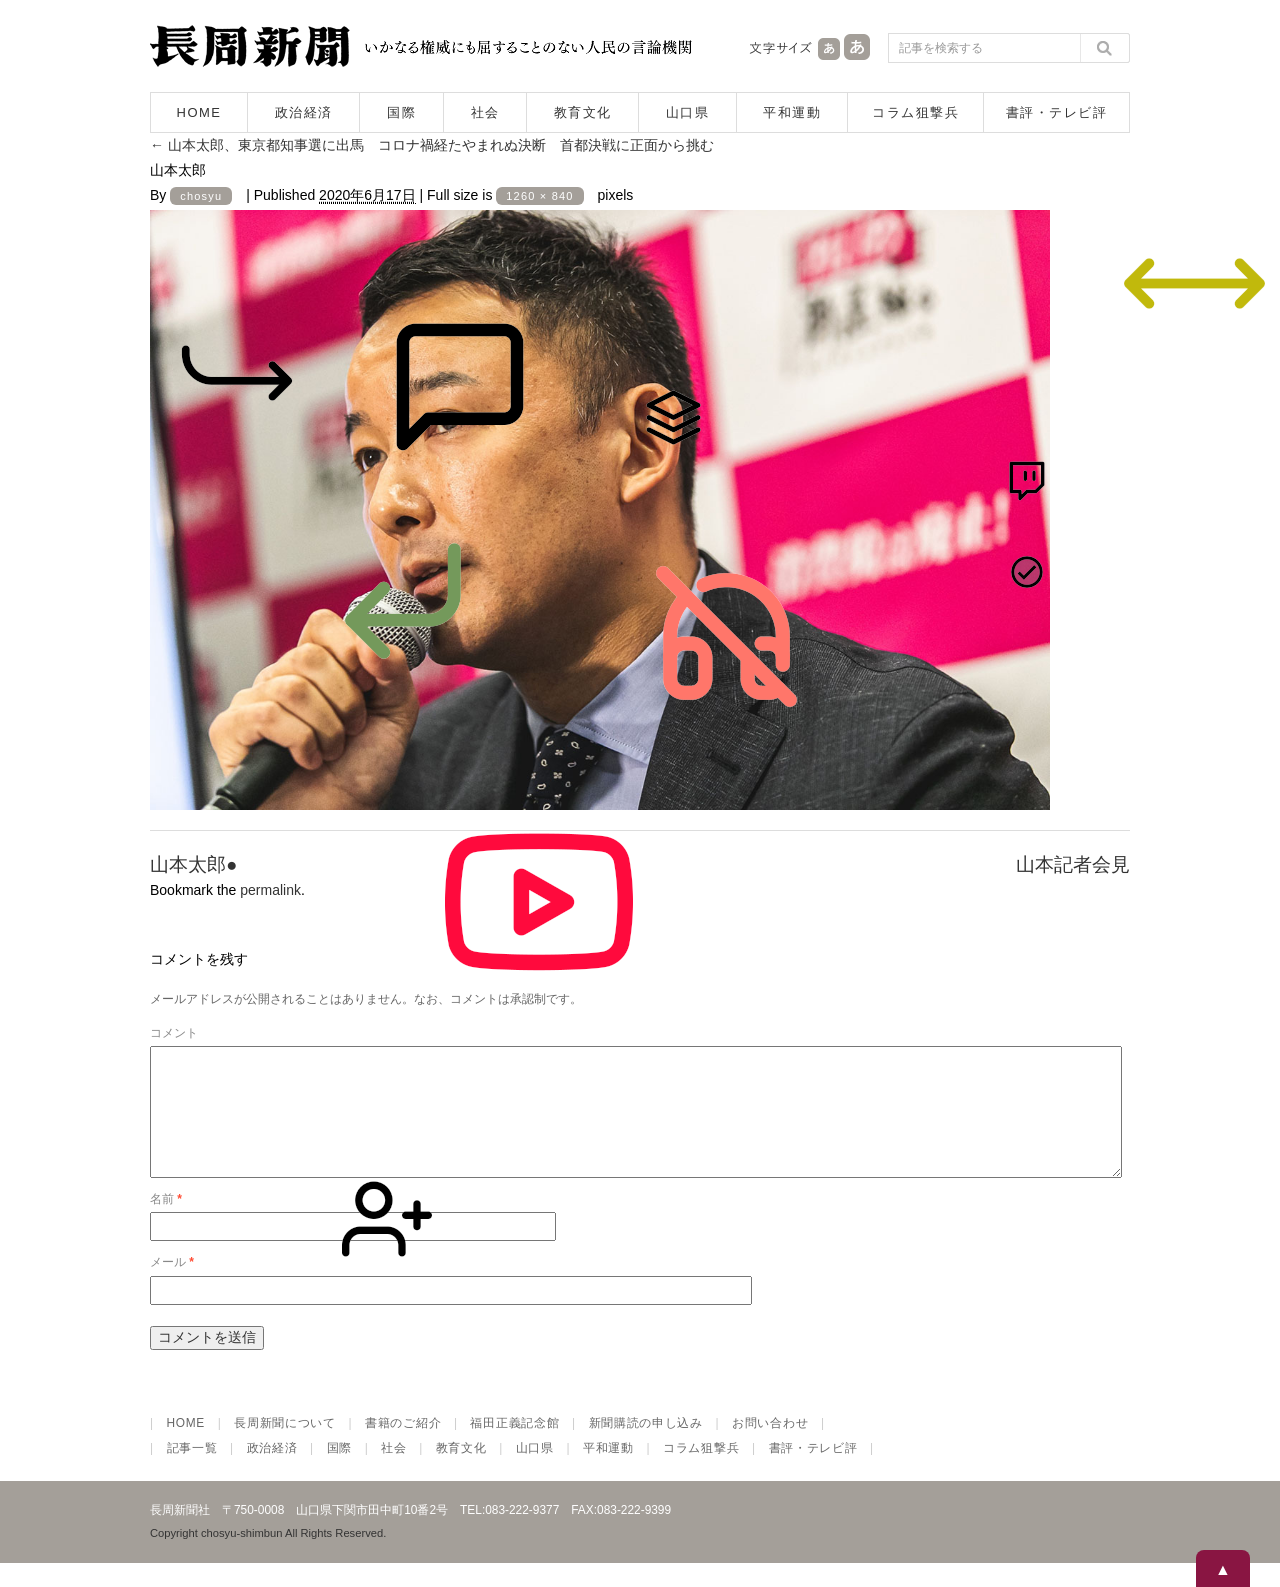 Image resolution: width=1280 pixels, height=1587 pixels. Describe the element at coordinates (1027, 481) in the screenshot. I see `open twitch app` at that location.